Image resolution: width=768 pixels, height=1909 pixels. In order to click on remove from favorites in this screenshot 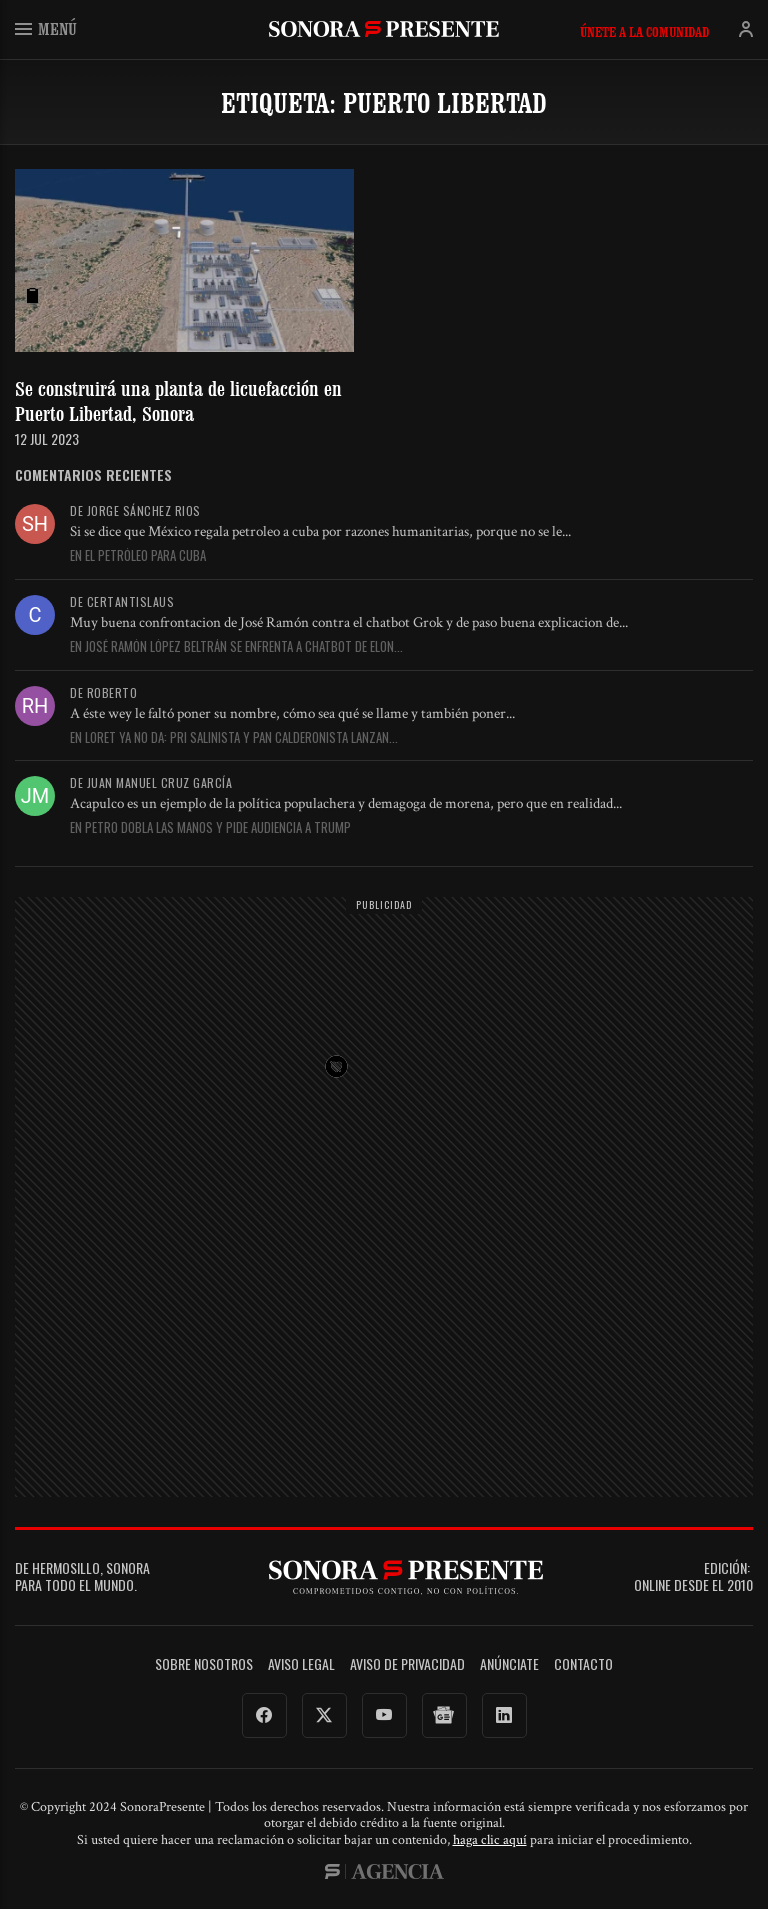, I will do `click(336, 1066)`.